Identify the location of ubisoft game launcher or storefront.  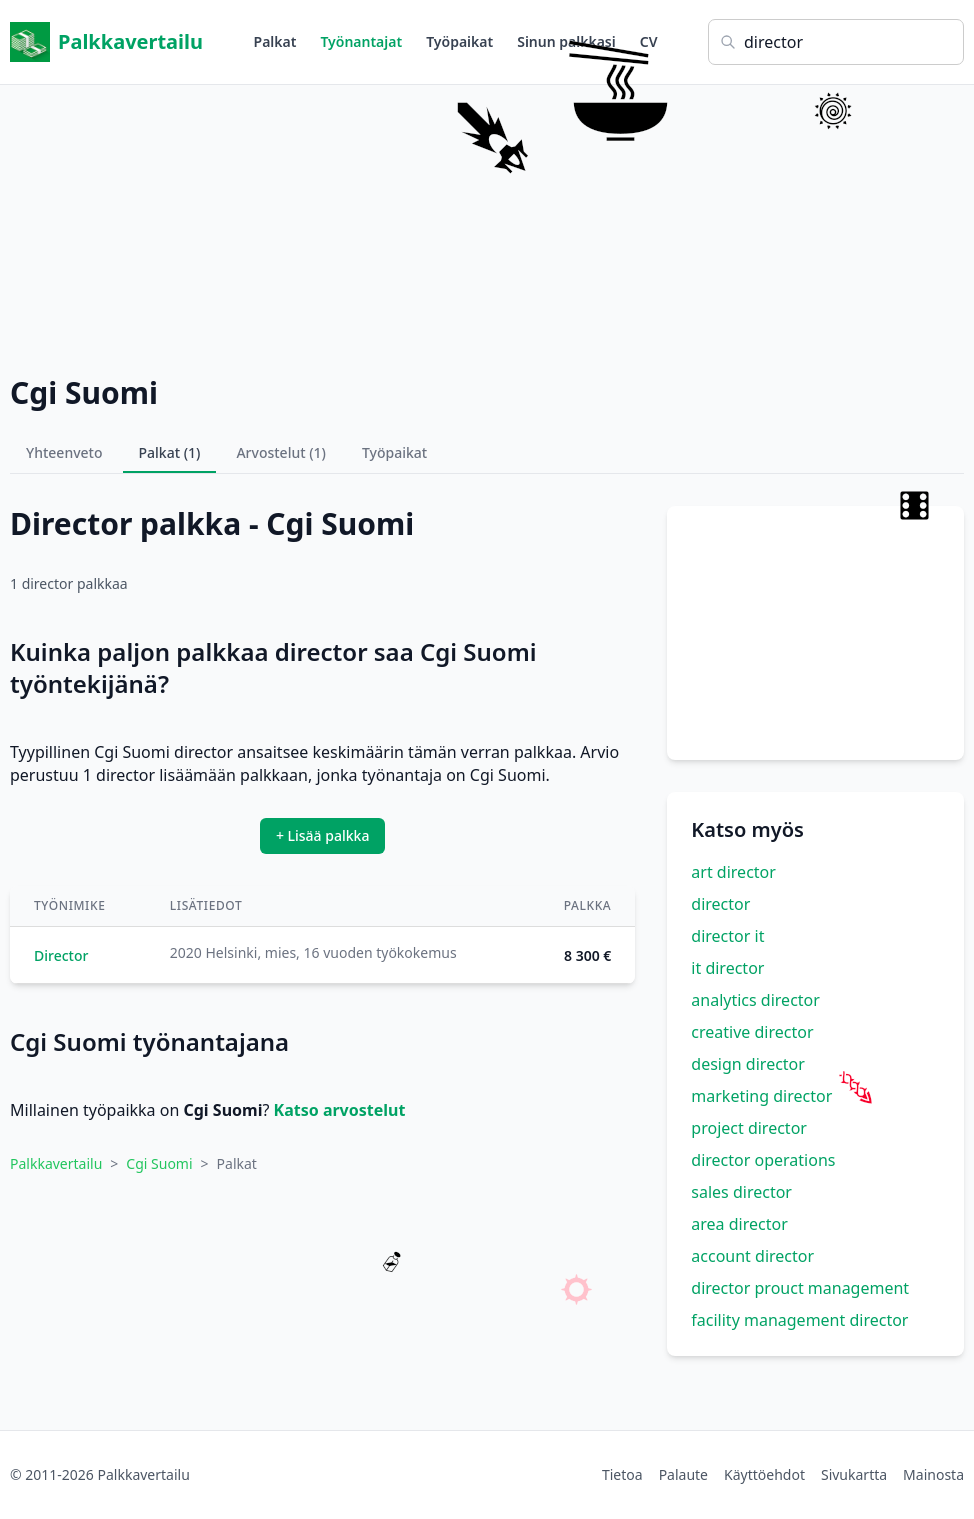
(833, 111).